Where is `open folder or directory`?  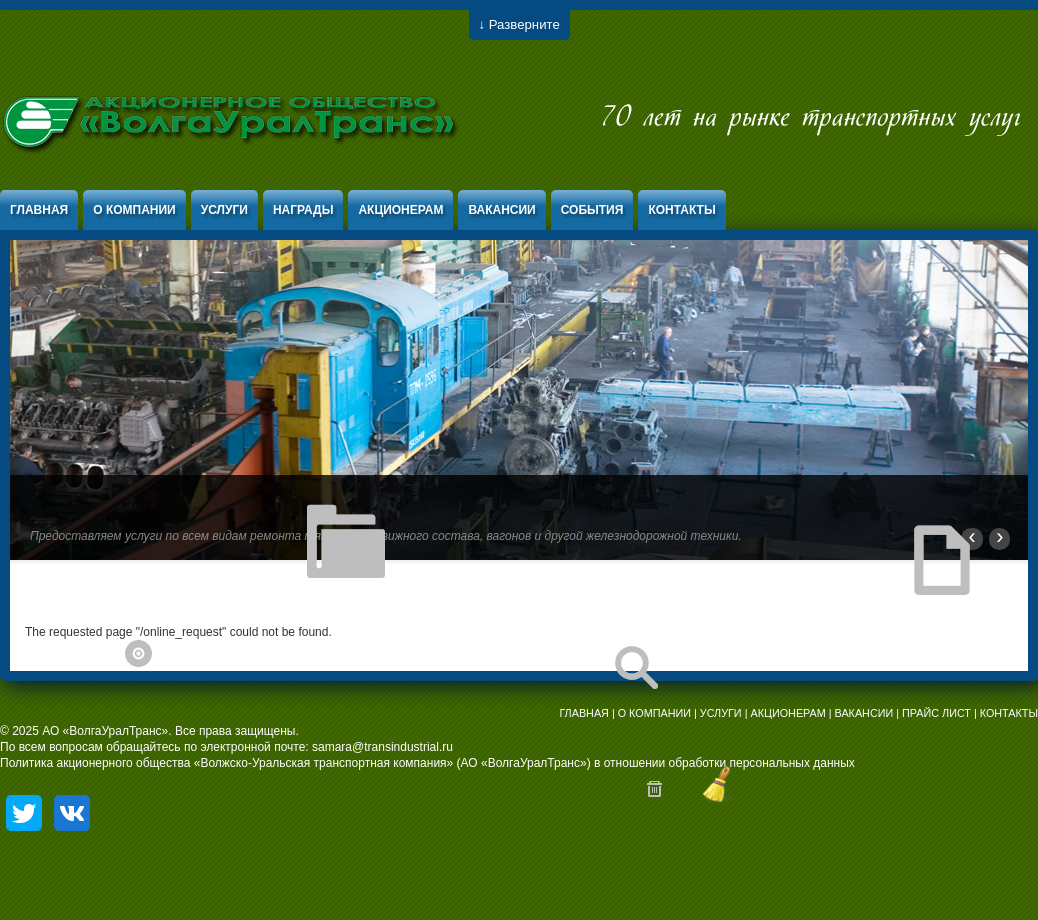
open folder or directory is located at coordinates (346, 539).